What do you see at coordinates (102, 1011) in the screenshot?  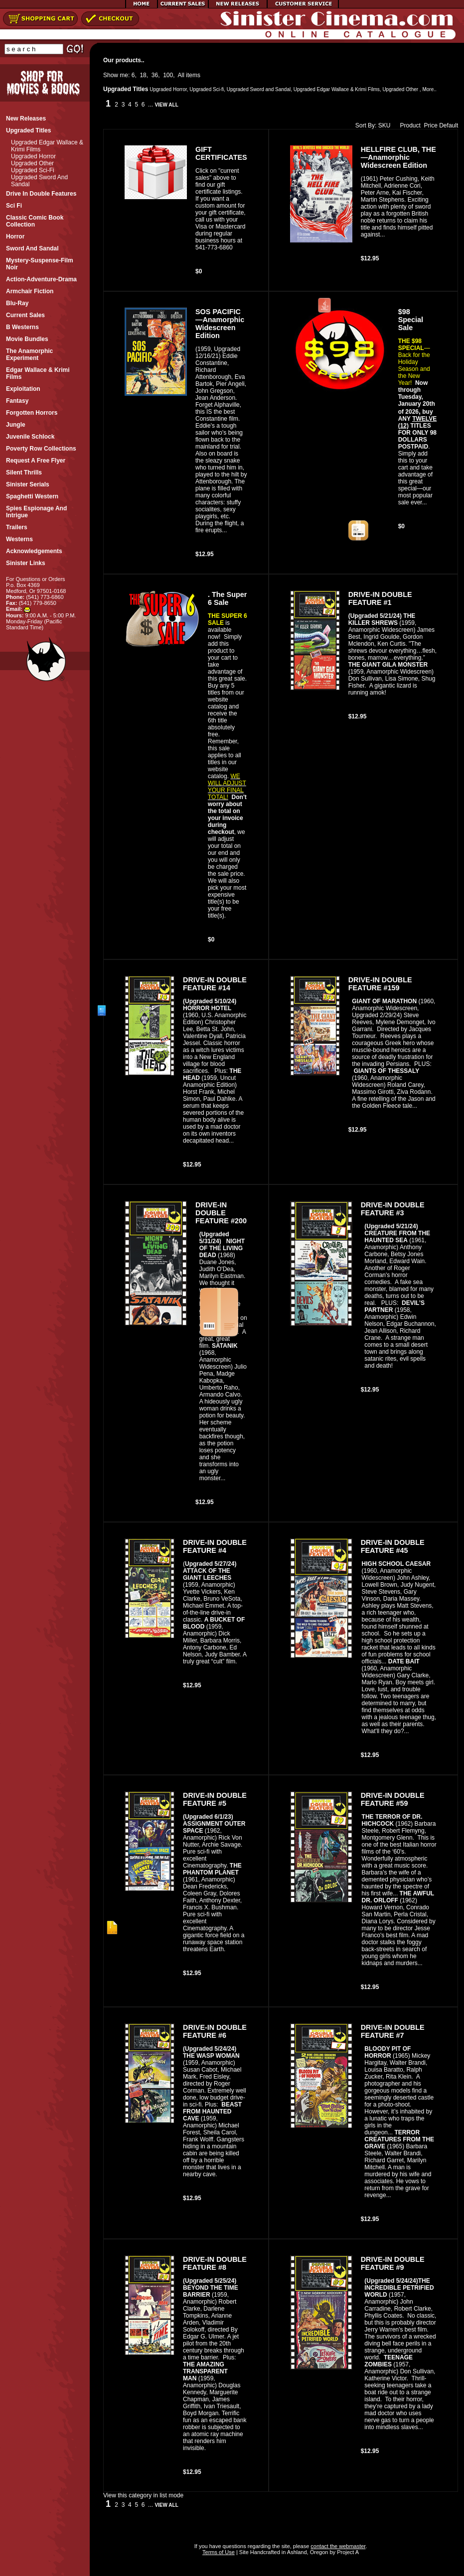 I see `a microsoft word template file (.dotx)` at bounding box center [102, 1011].